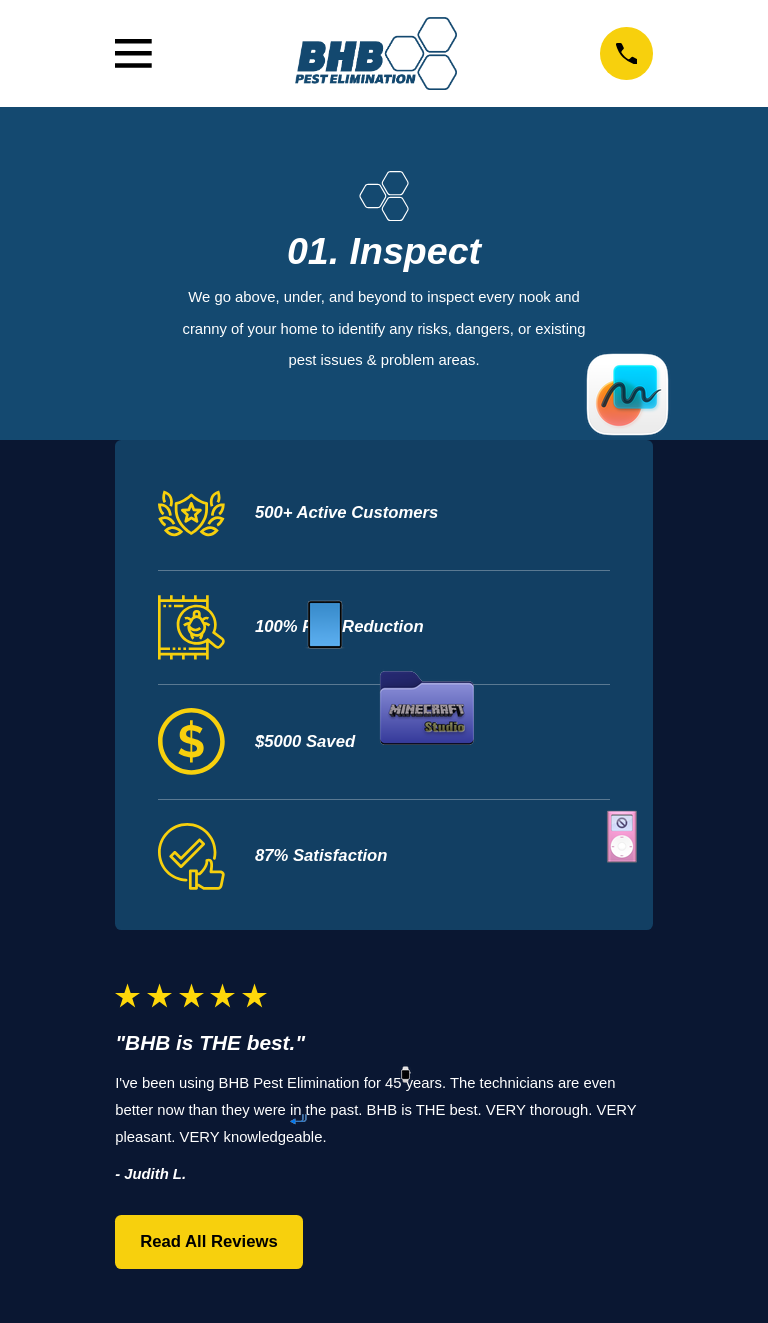  I want to click on reply to all recipients of an email, so click(298, 1118).